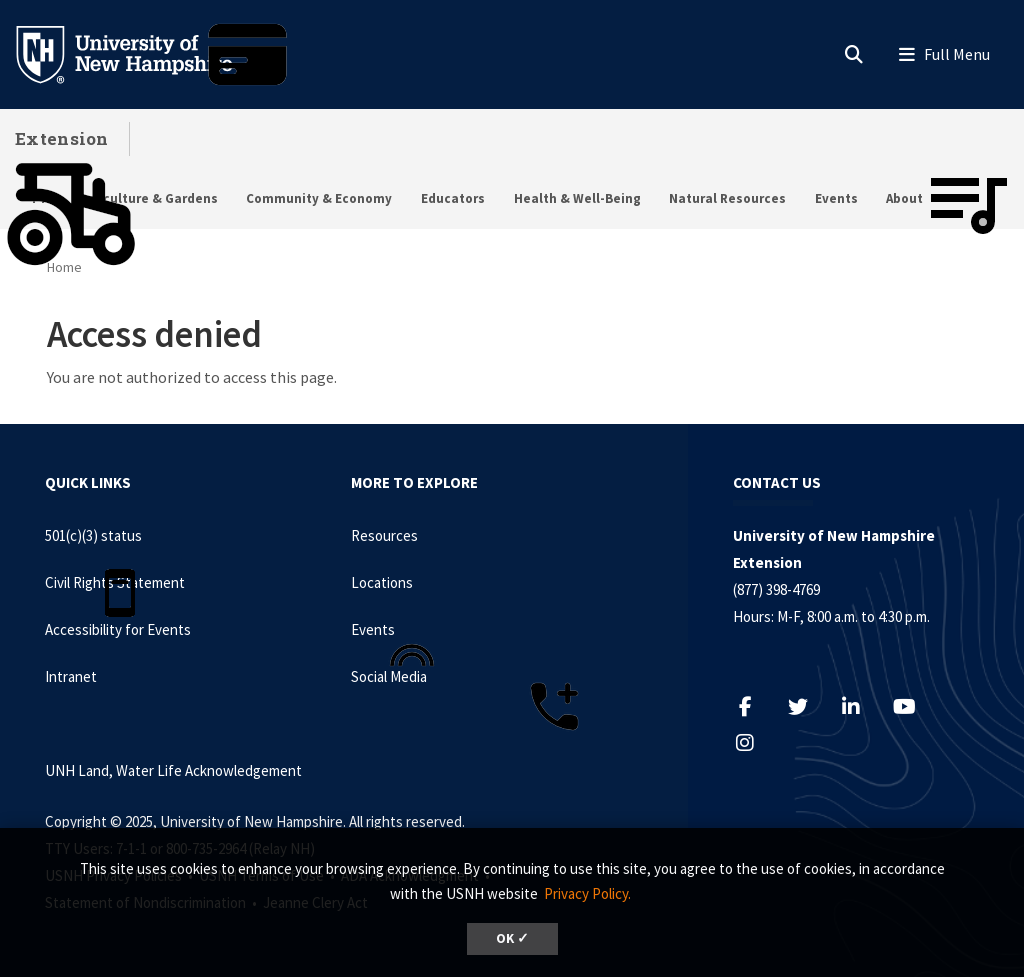  I want to click on view music queue or playlist, so click(967, 202).